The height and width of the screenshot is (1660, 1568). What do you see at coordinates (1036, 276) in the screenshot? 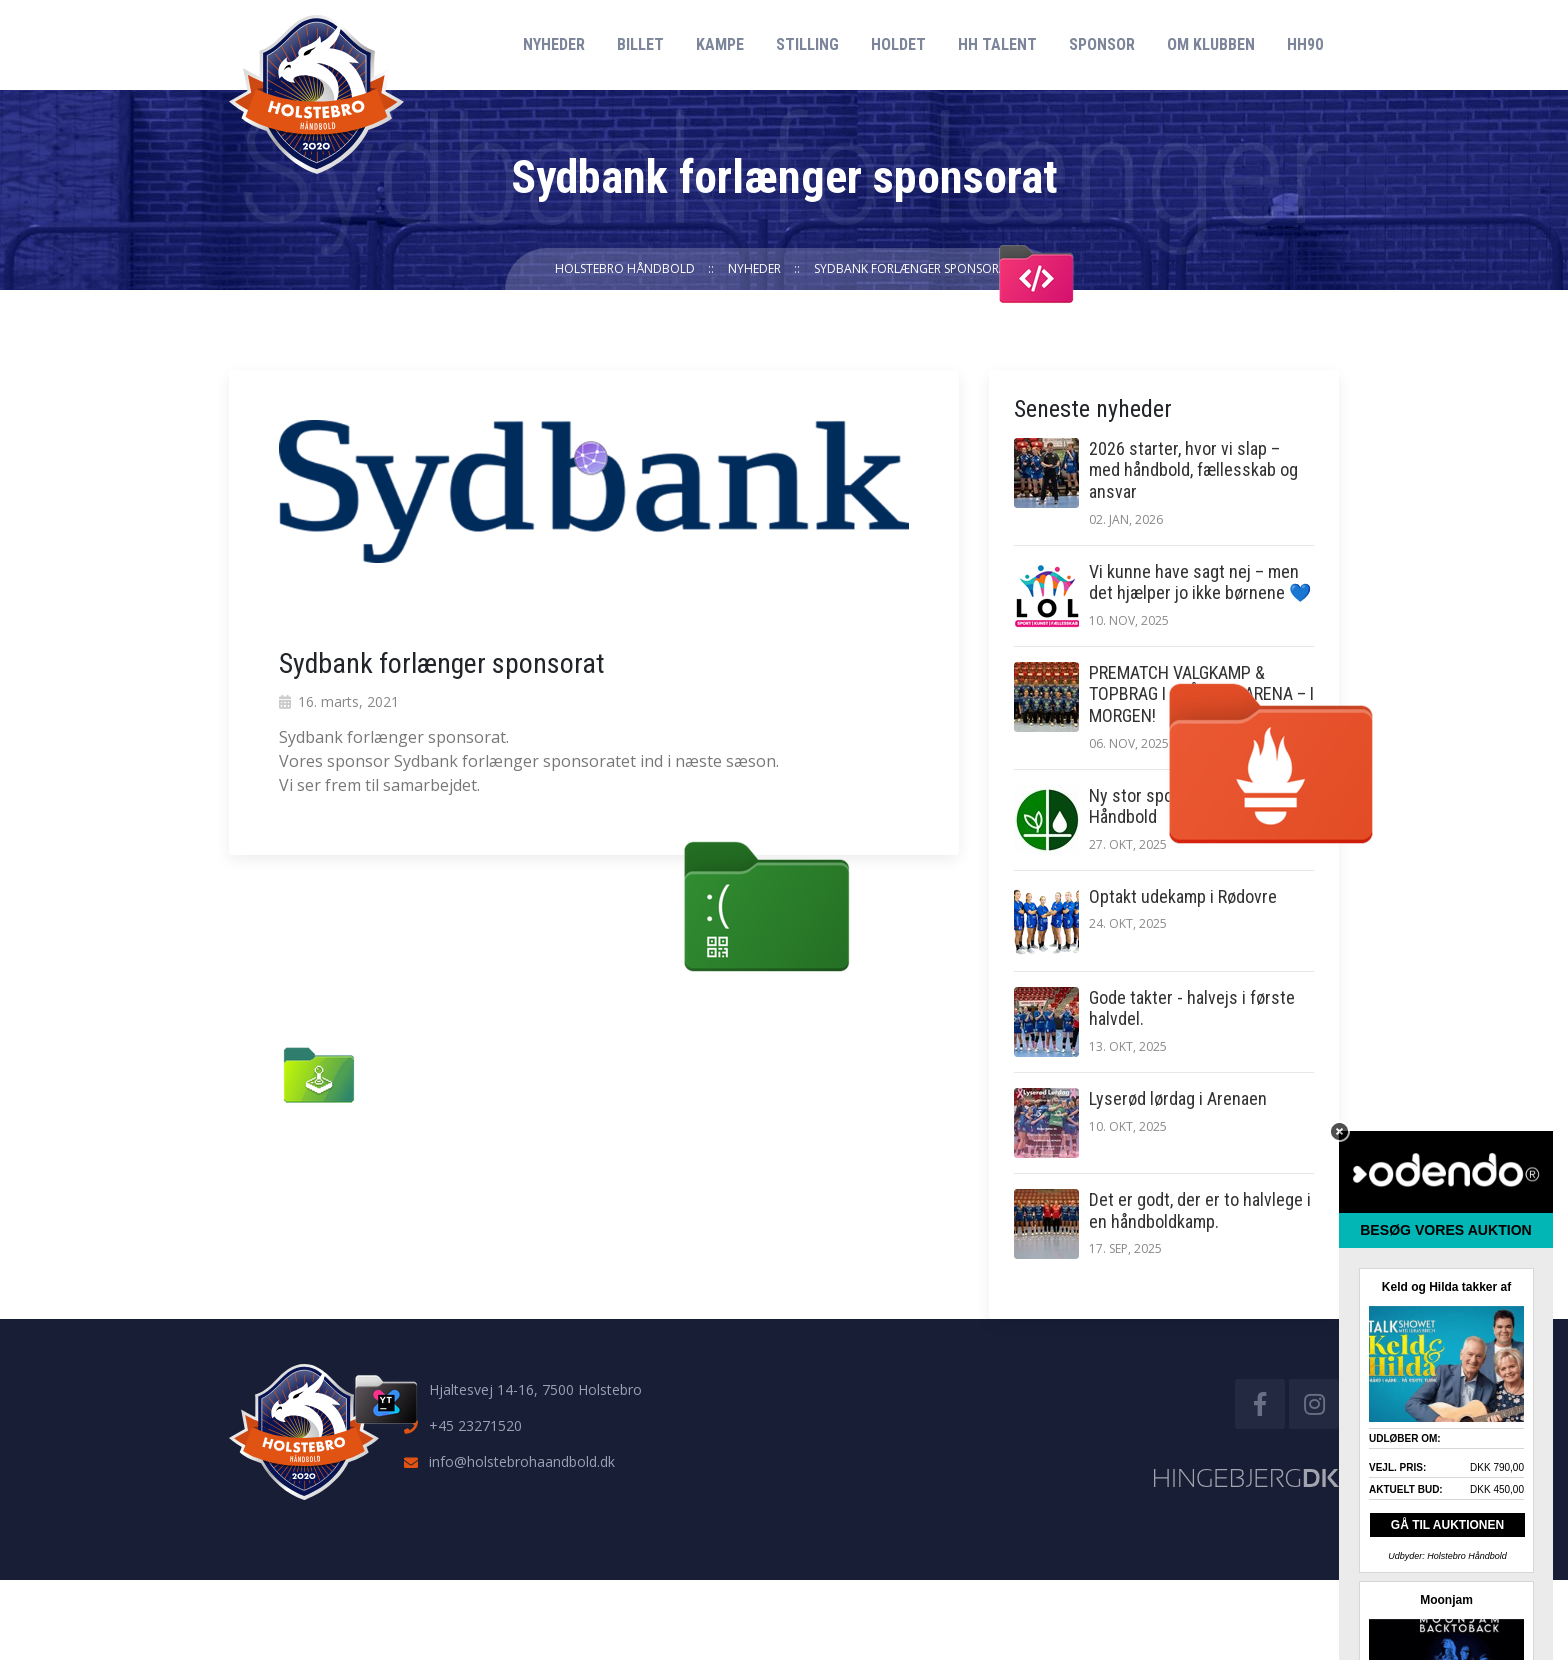
I see `open folder containing programming or code files` at bounding box center [1036, 276].